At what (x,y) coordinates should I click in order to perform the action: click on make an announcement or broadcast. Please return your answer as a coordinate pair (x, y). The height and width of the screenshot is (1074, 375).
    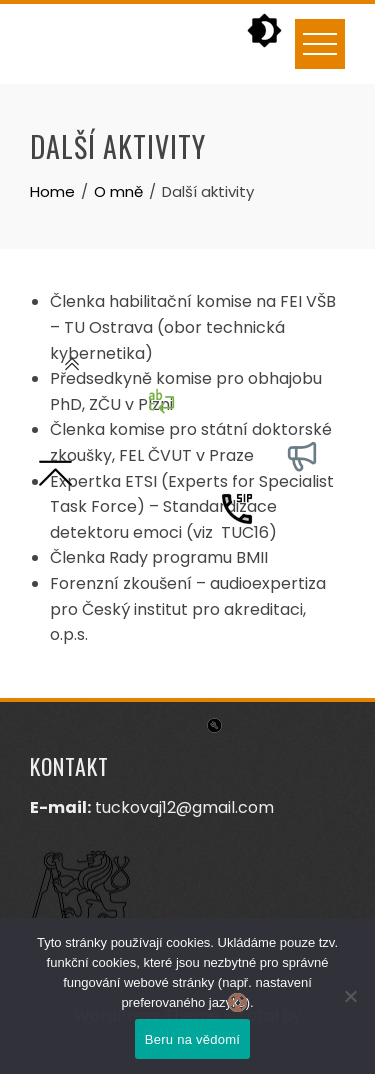
    Looking at the image, I should click on (302, 456).